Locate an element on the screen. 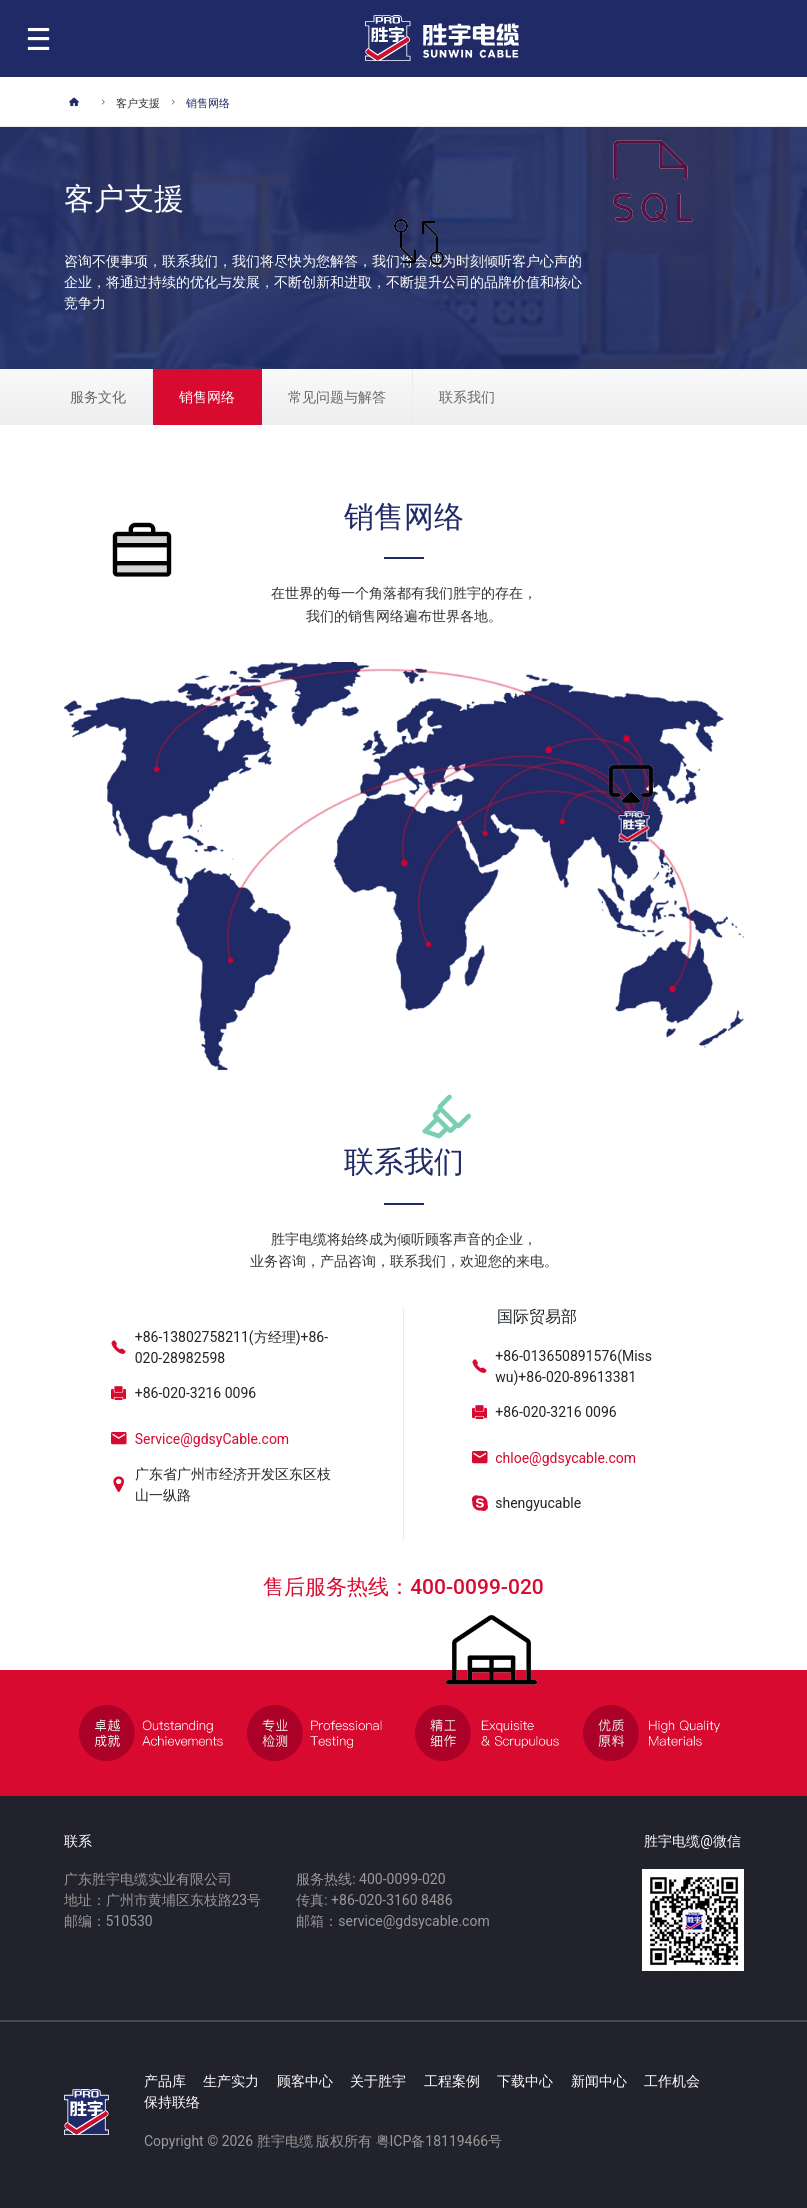 The width and height of the screenshot is (807, 2208). access work documents or business tools is located at coordinates (142, 552).